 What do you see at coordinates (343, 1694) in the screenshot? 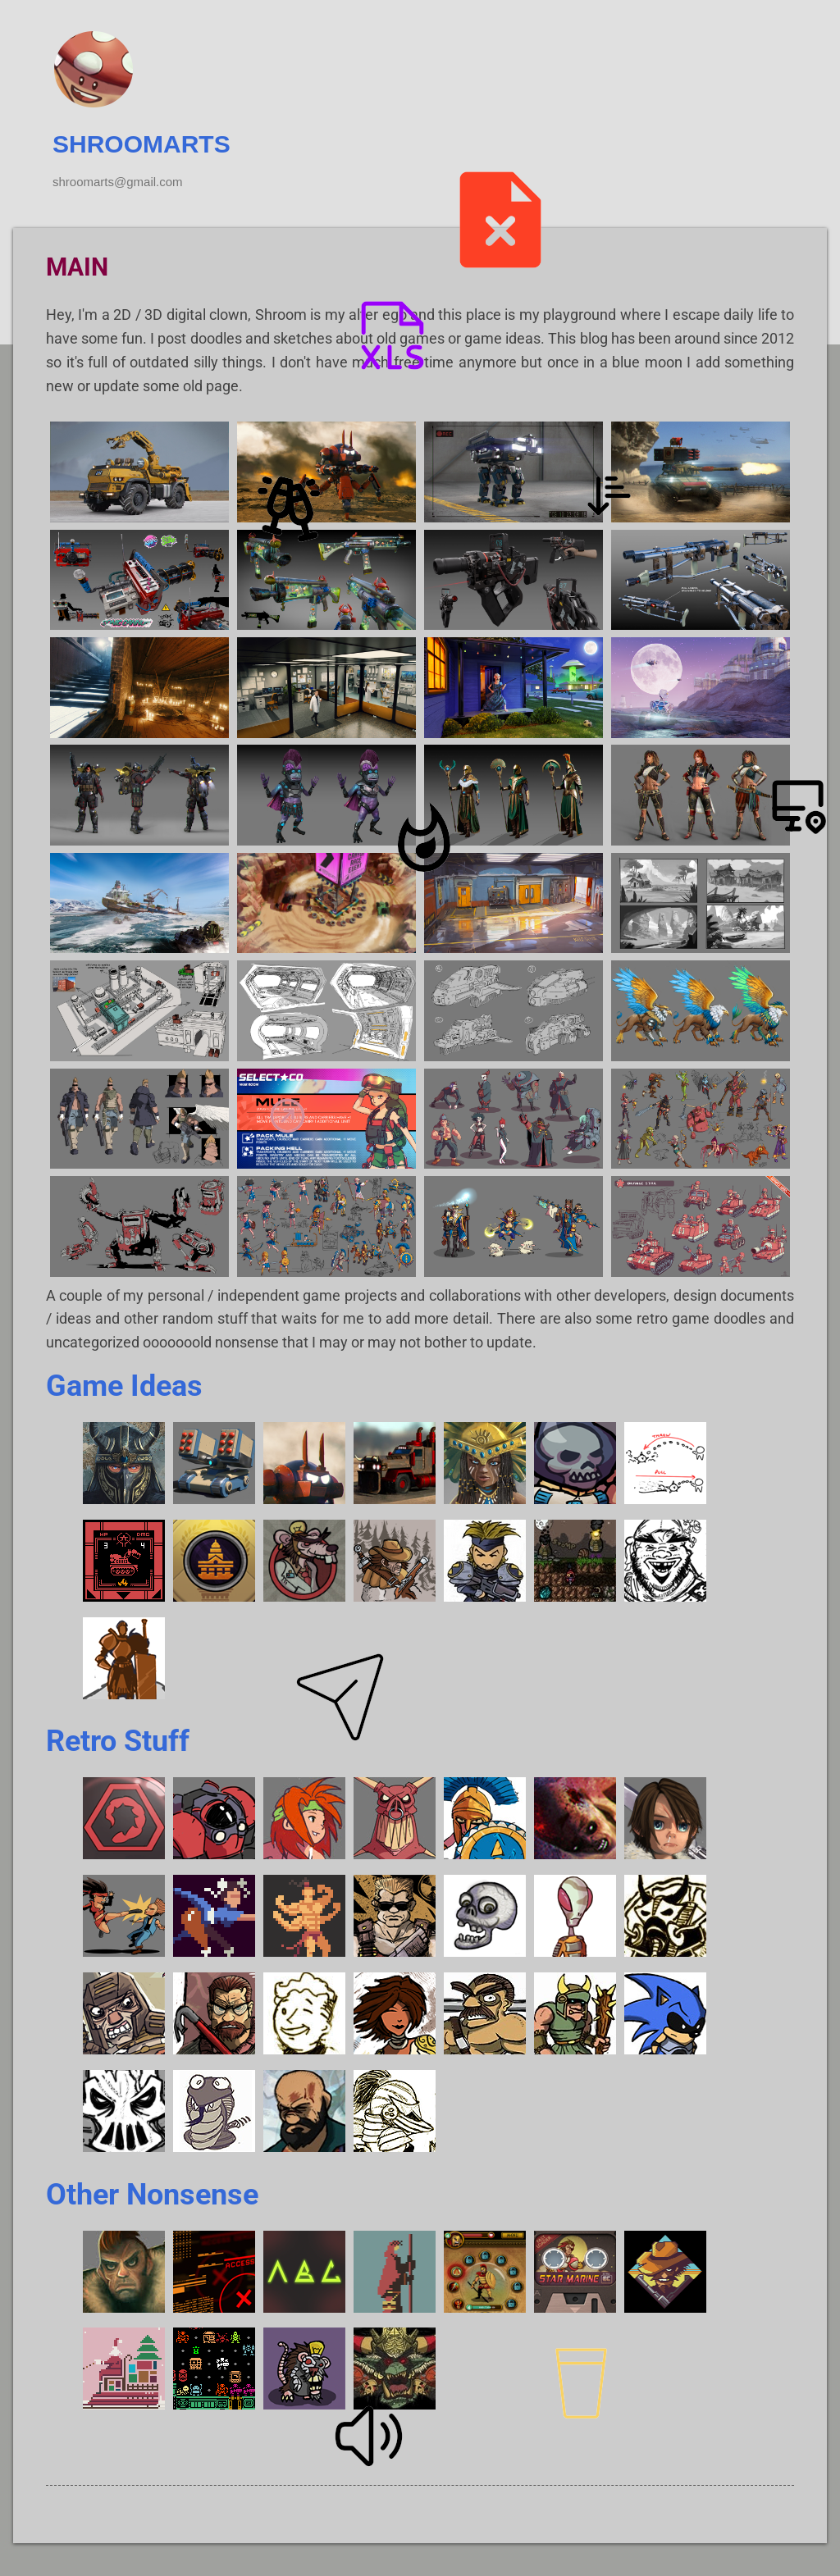
I see `send a message` at bounding box center [343, 1694].